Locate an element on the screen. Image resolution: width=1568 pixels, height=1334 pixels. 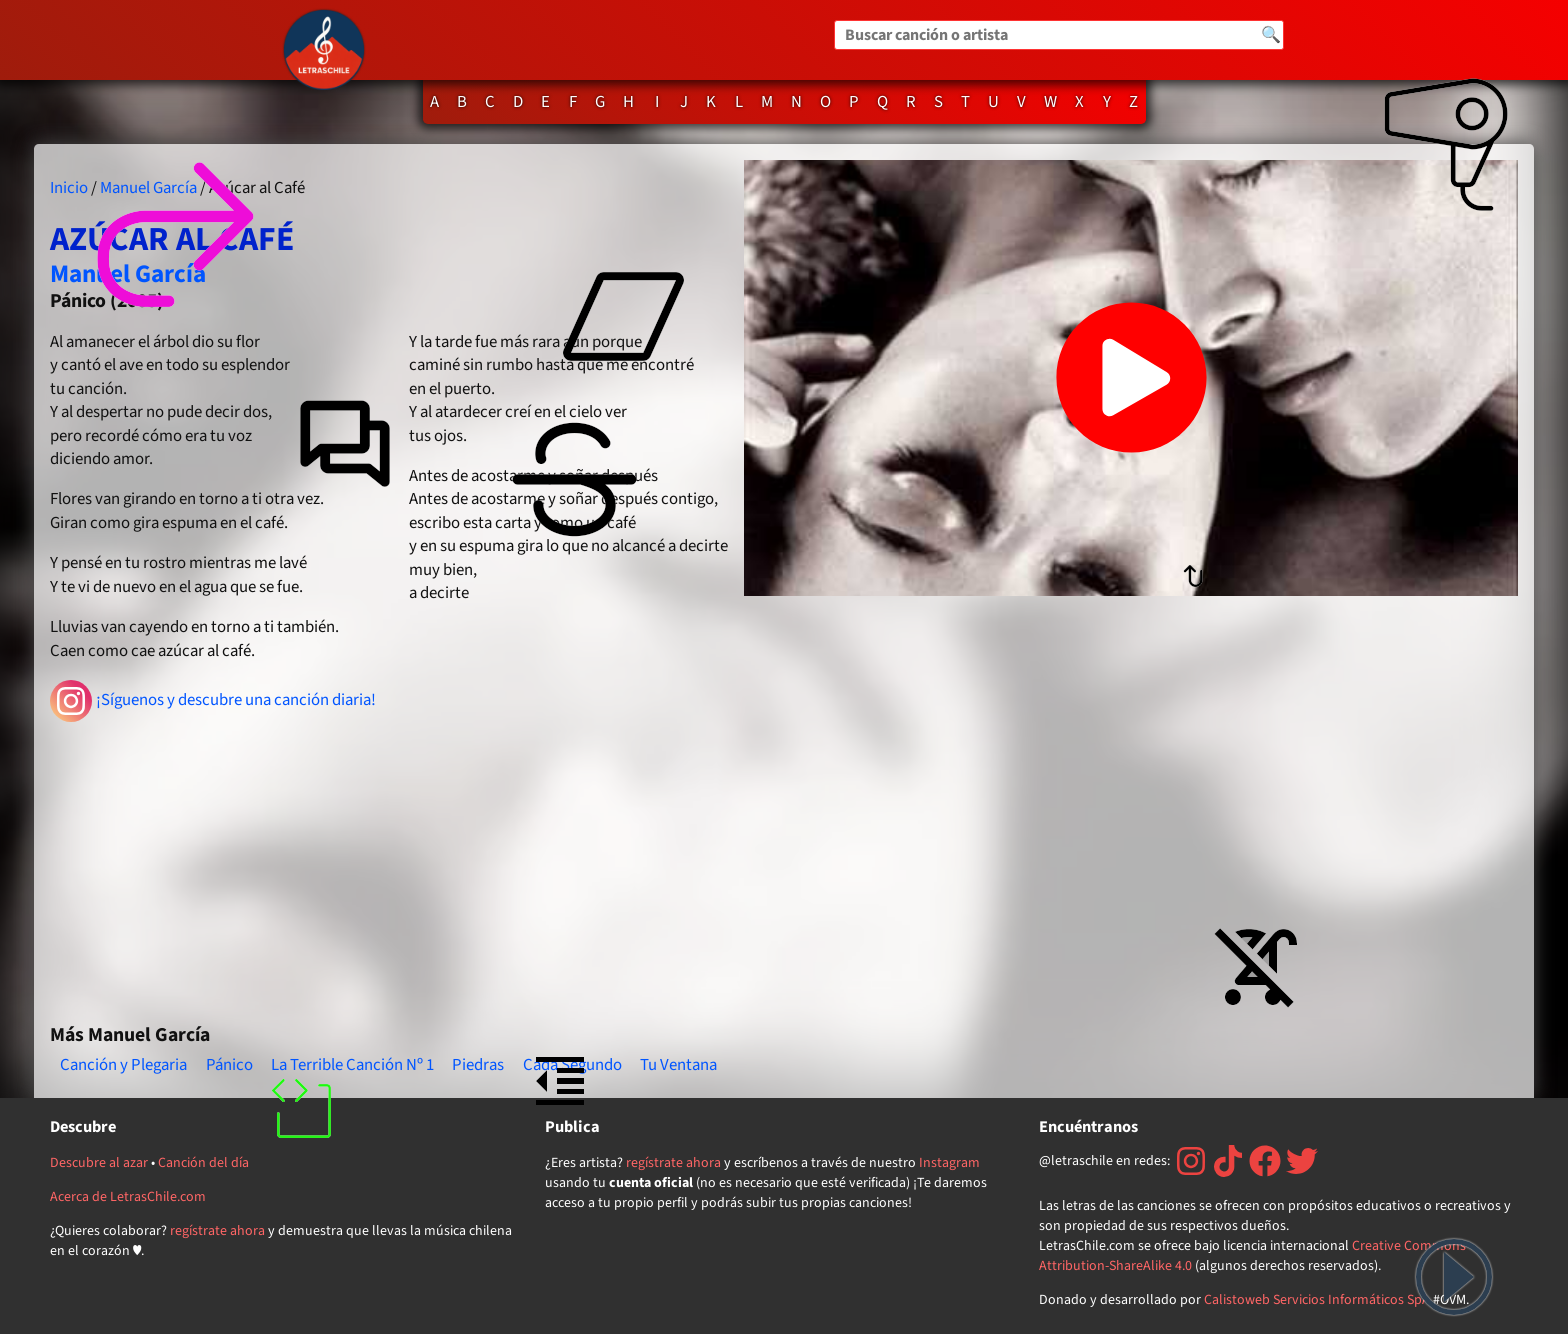
access hair styling or beauty tools is located at coordinates (1448, 137).